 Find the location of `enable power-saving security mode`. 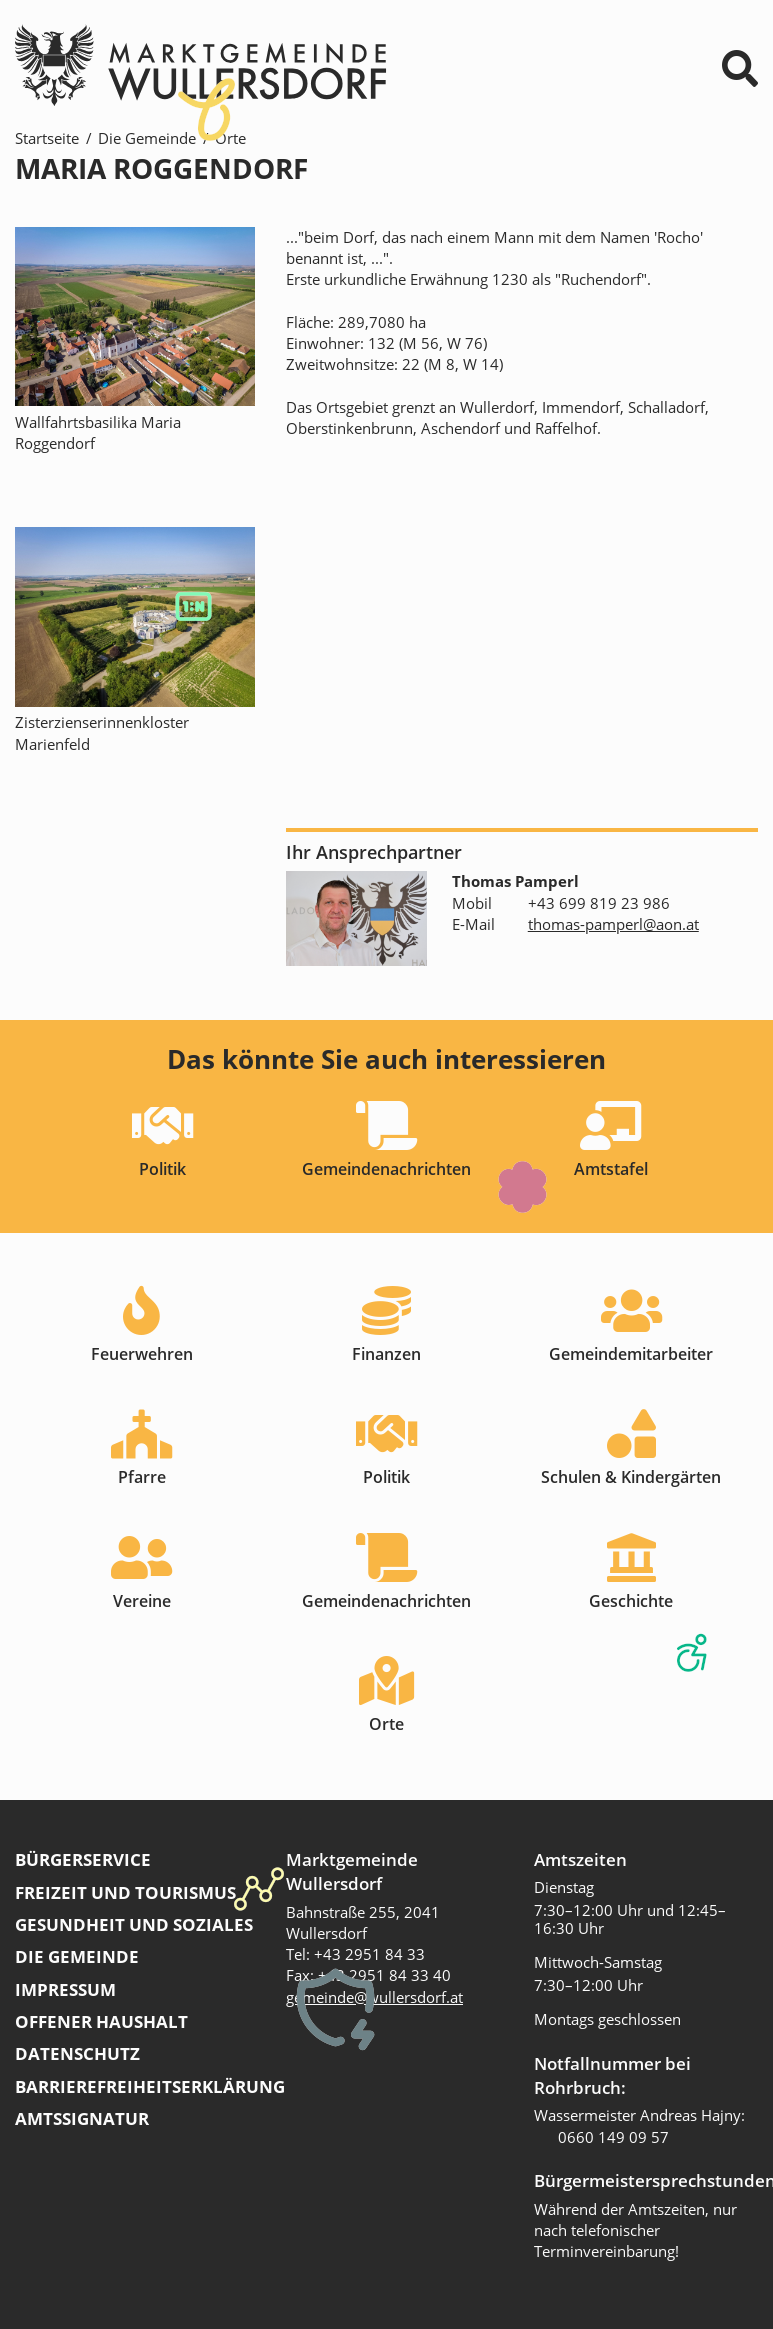

enable power-saving security mode is located at coordinates (335, 2007).